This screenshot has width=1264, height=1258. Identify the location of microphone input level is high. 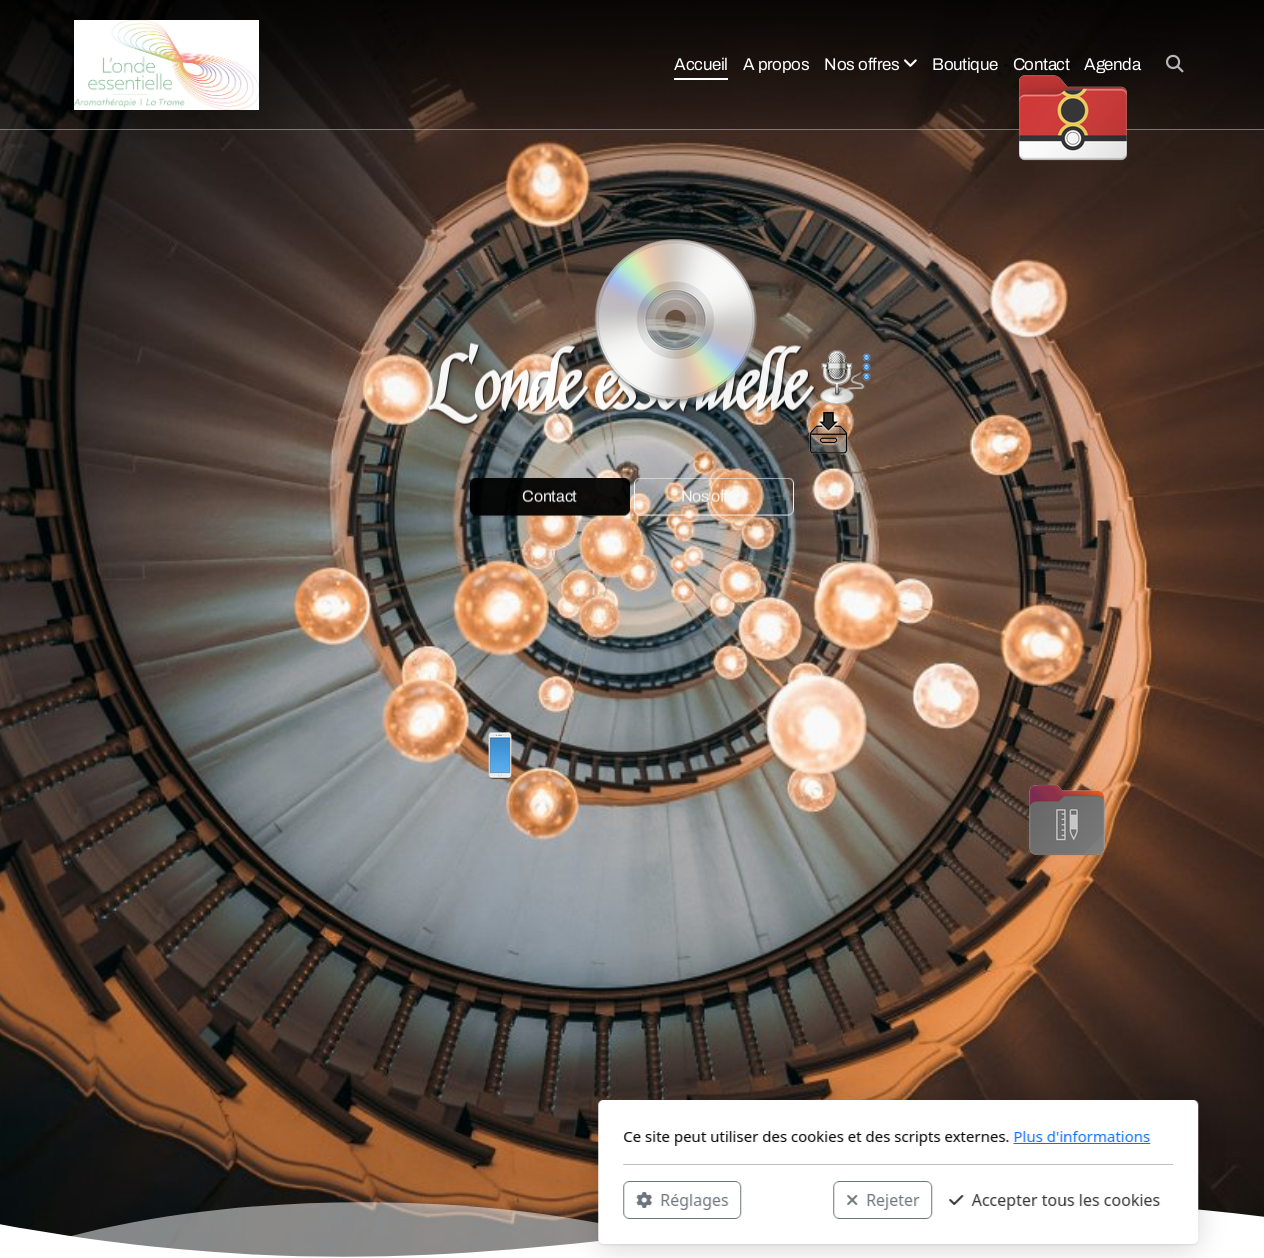
(846, 378).